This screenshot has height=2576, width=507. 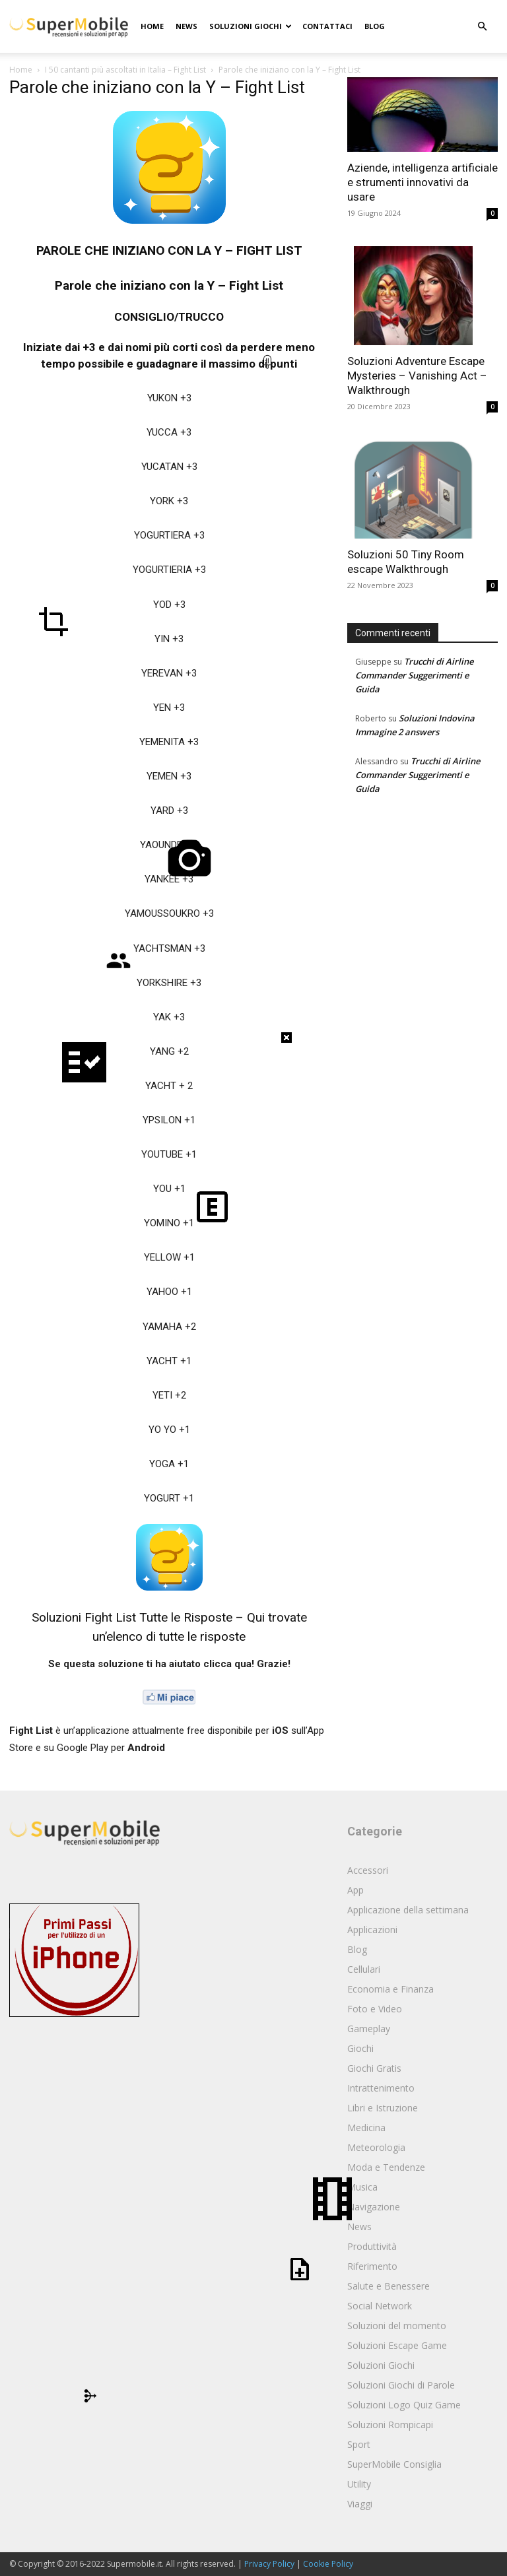 I want to click on verify or review checklist items, so click(x=84, y=1062).